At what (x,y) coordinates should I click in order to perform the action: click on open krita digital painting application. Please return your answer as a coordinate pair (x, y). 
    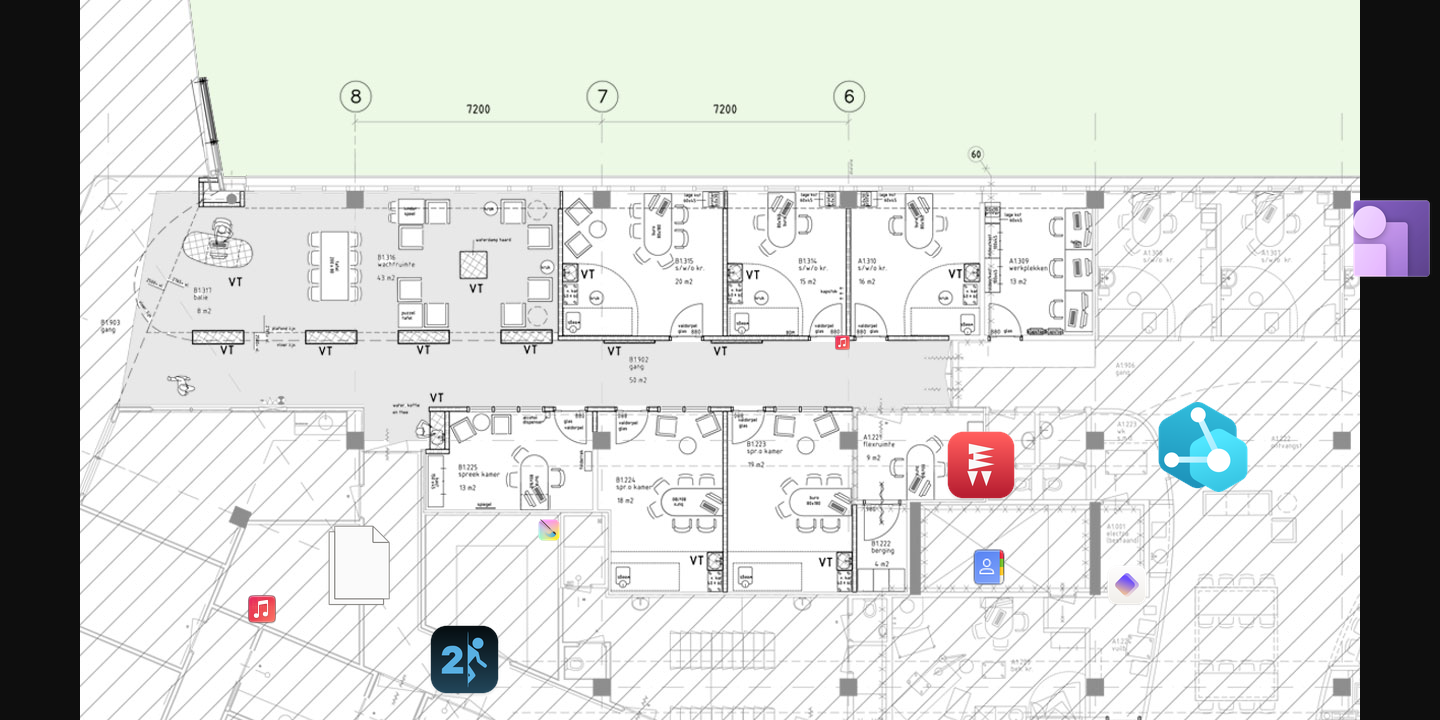
    Looking at the image, I should click on (549, 530).